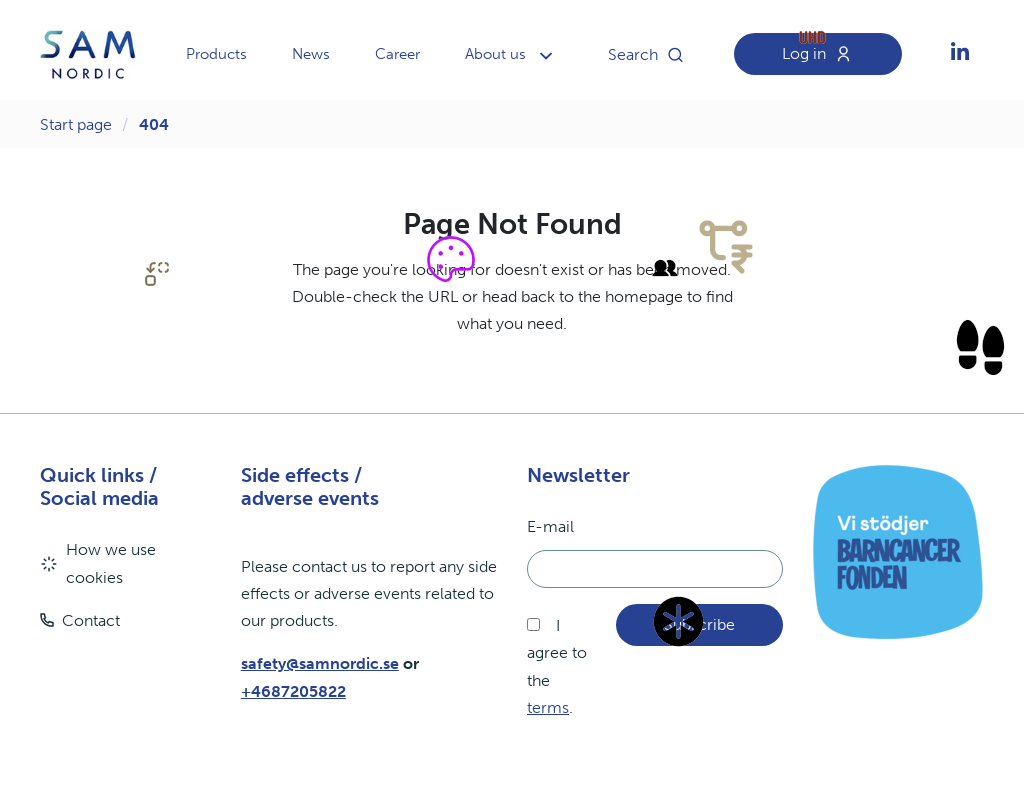 Image resolution: width=1024 pixels, height=796 pixels. I want to click on view rupee transaction history, so click(726, 247).